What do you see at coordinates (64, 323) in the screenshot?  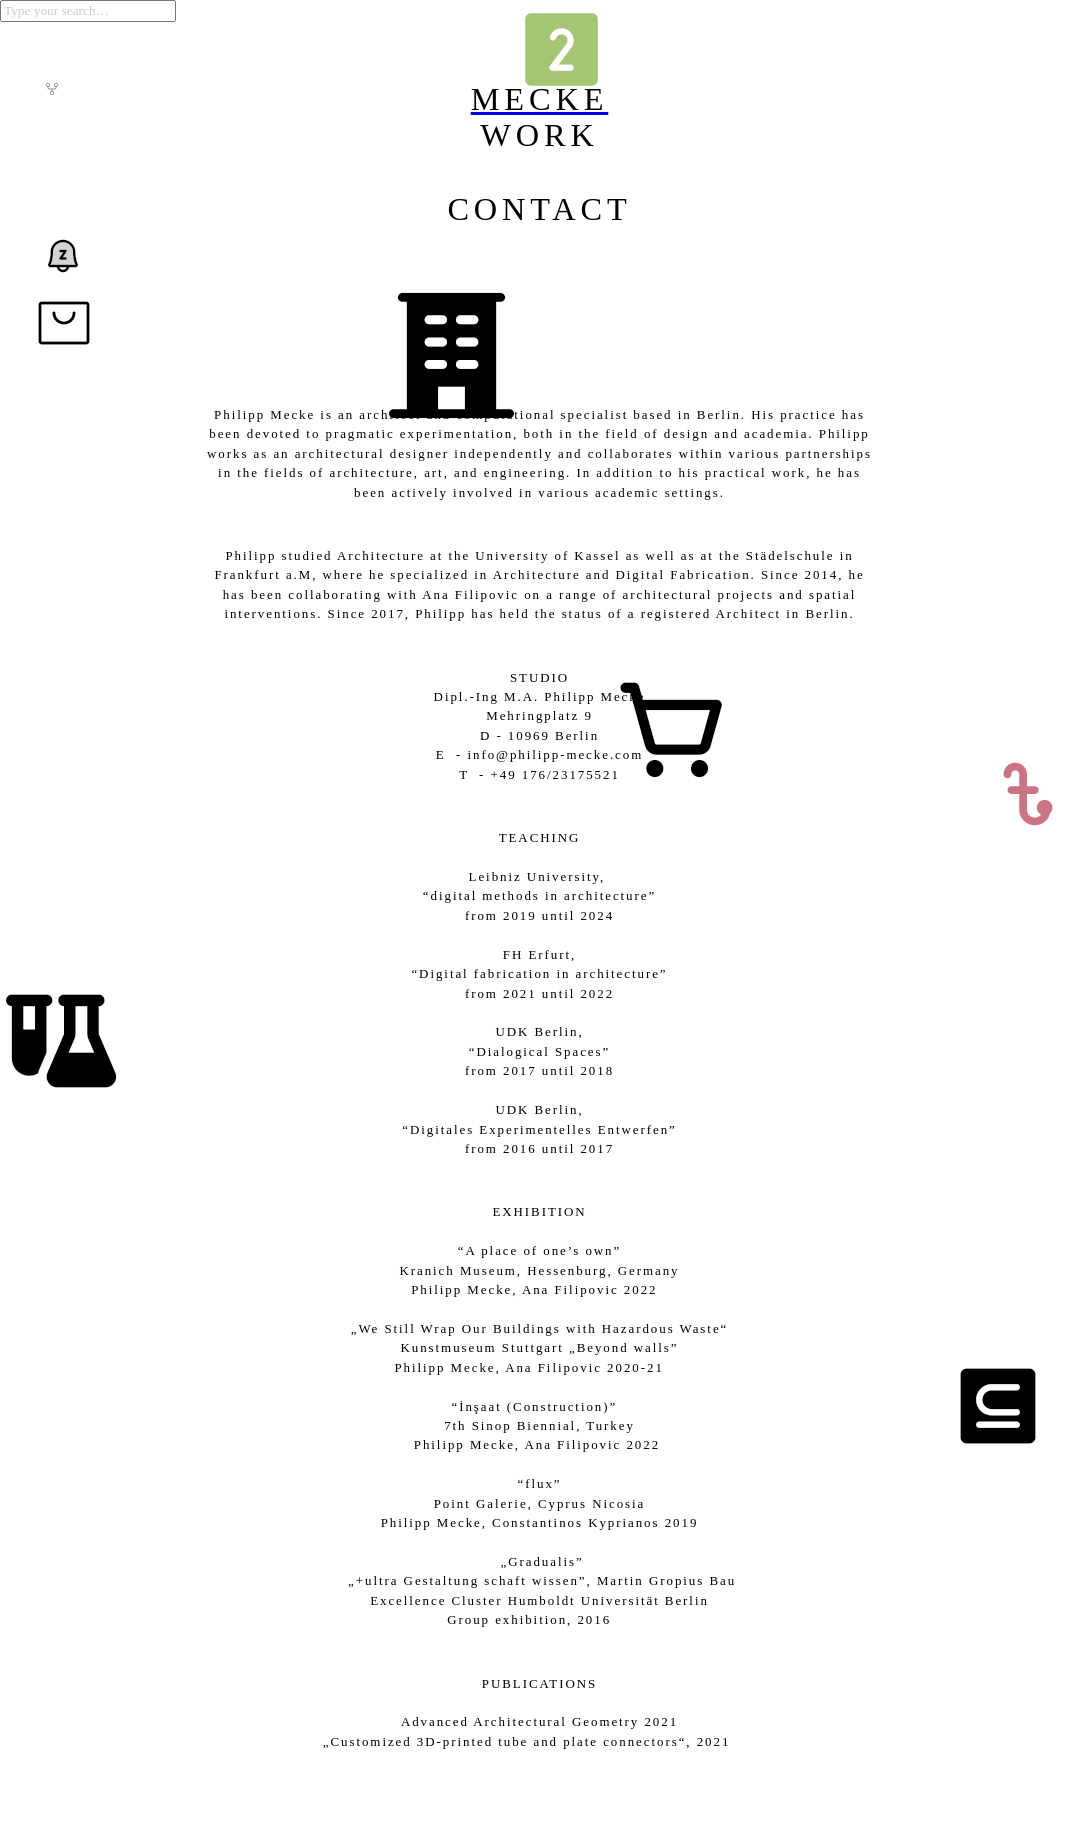 I see `view your shopping bag` at bounding box center [64, 323].